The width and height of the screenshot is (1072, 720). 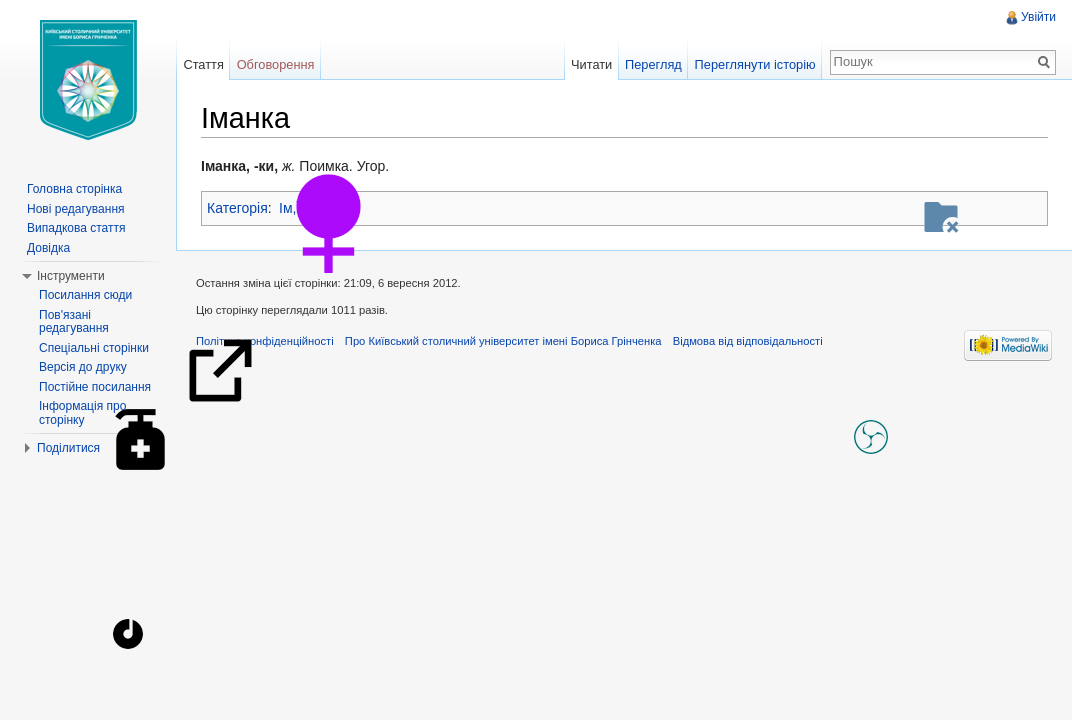 What do you see at coordinates (871, 437) in the screenshot?
I see `open OBS Studio for streaming or recording` at bounding box center [871, 437].